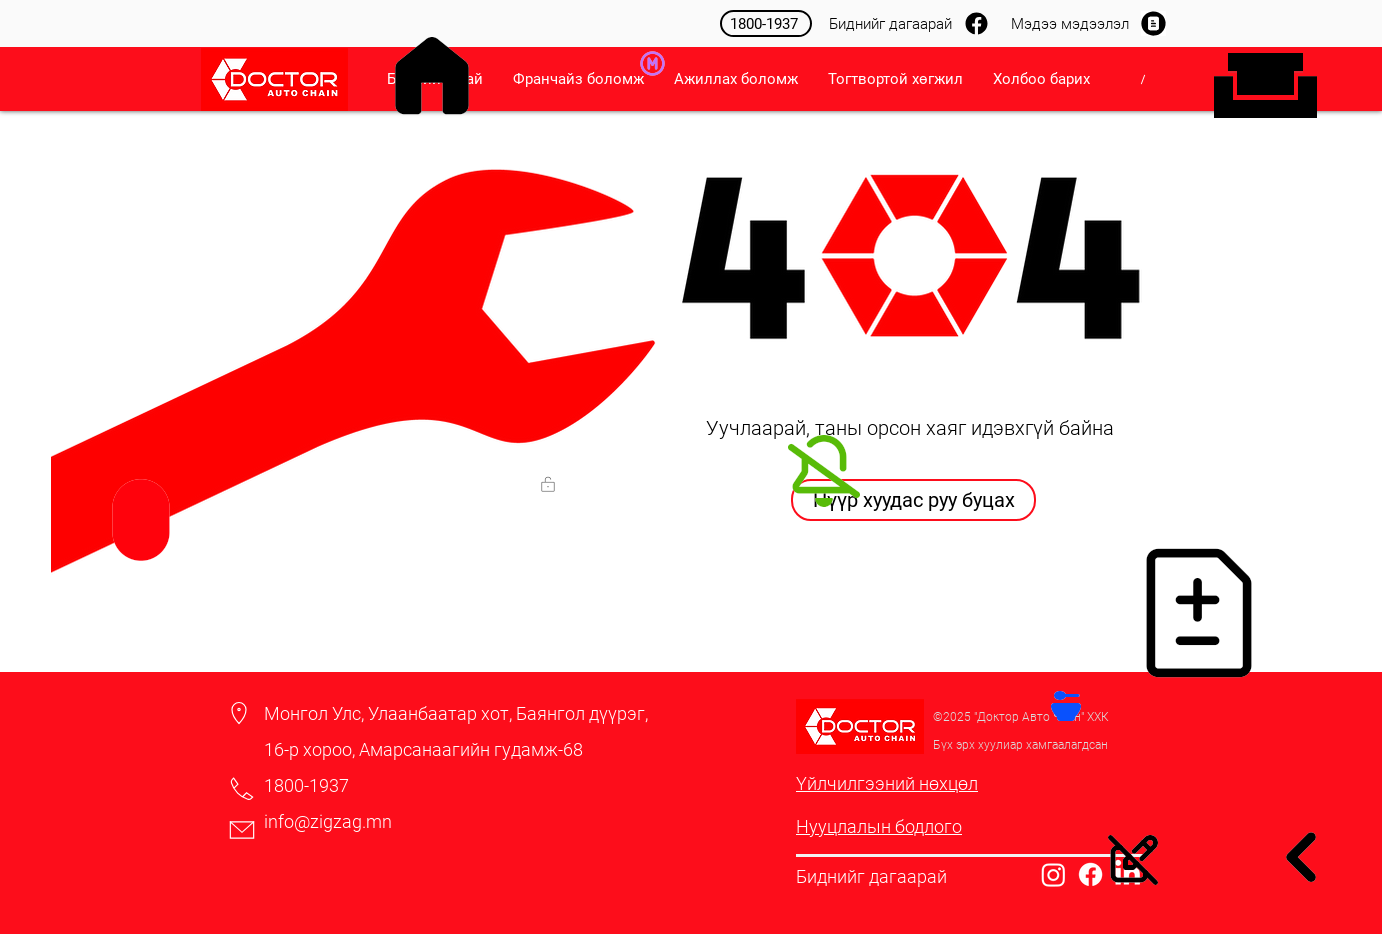 This screenshot has width=1382, height=934. Describe the element at coordinates (1066, 706) in the screenshot. I see `access food or dining options` at that location.